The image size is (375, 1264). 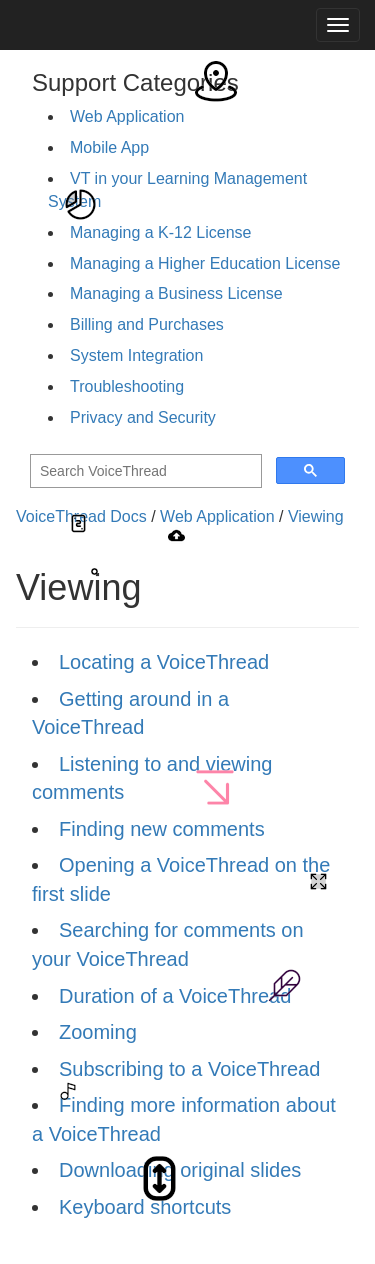 I want to click on expand to fullscreen mode, so click(x=318, y=881).